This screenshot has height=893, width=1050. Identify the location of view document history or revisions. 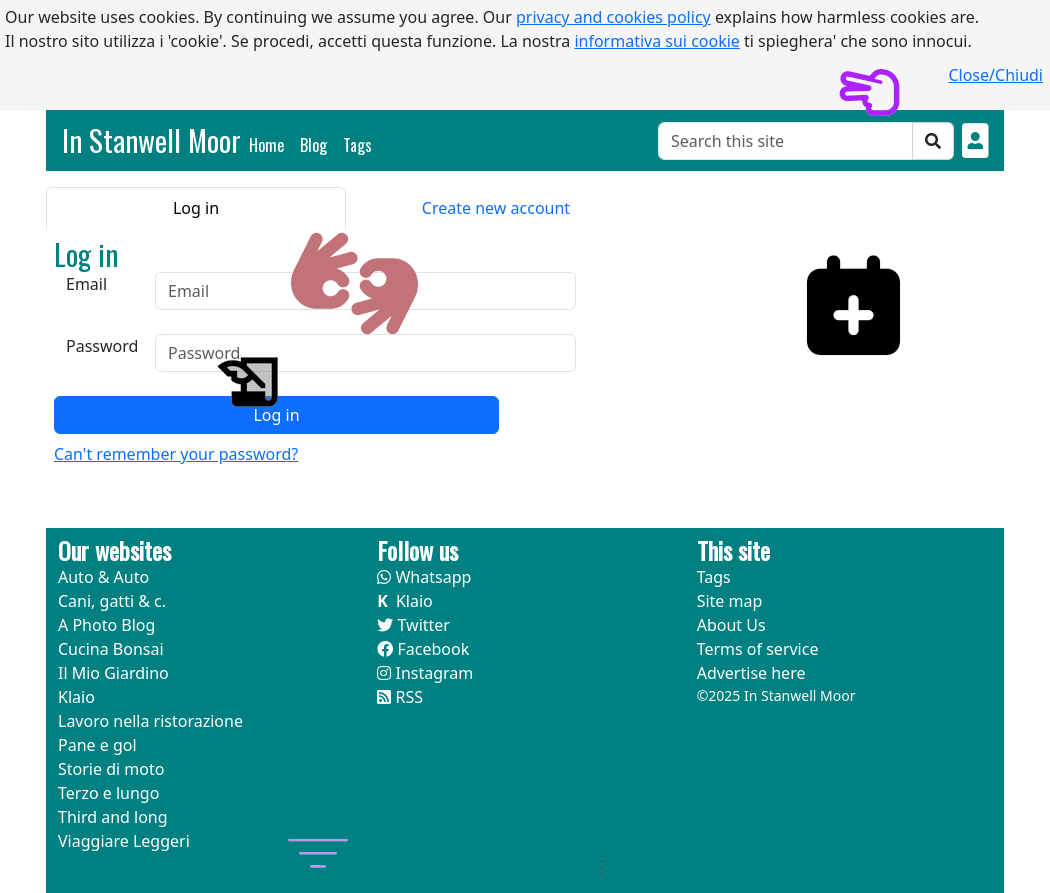
(250, 382).